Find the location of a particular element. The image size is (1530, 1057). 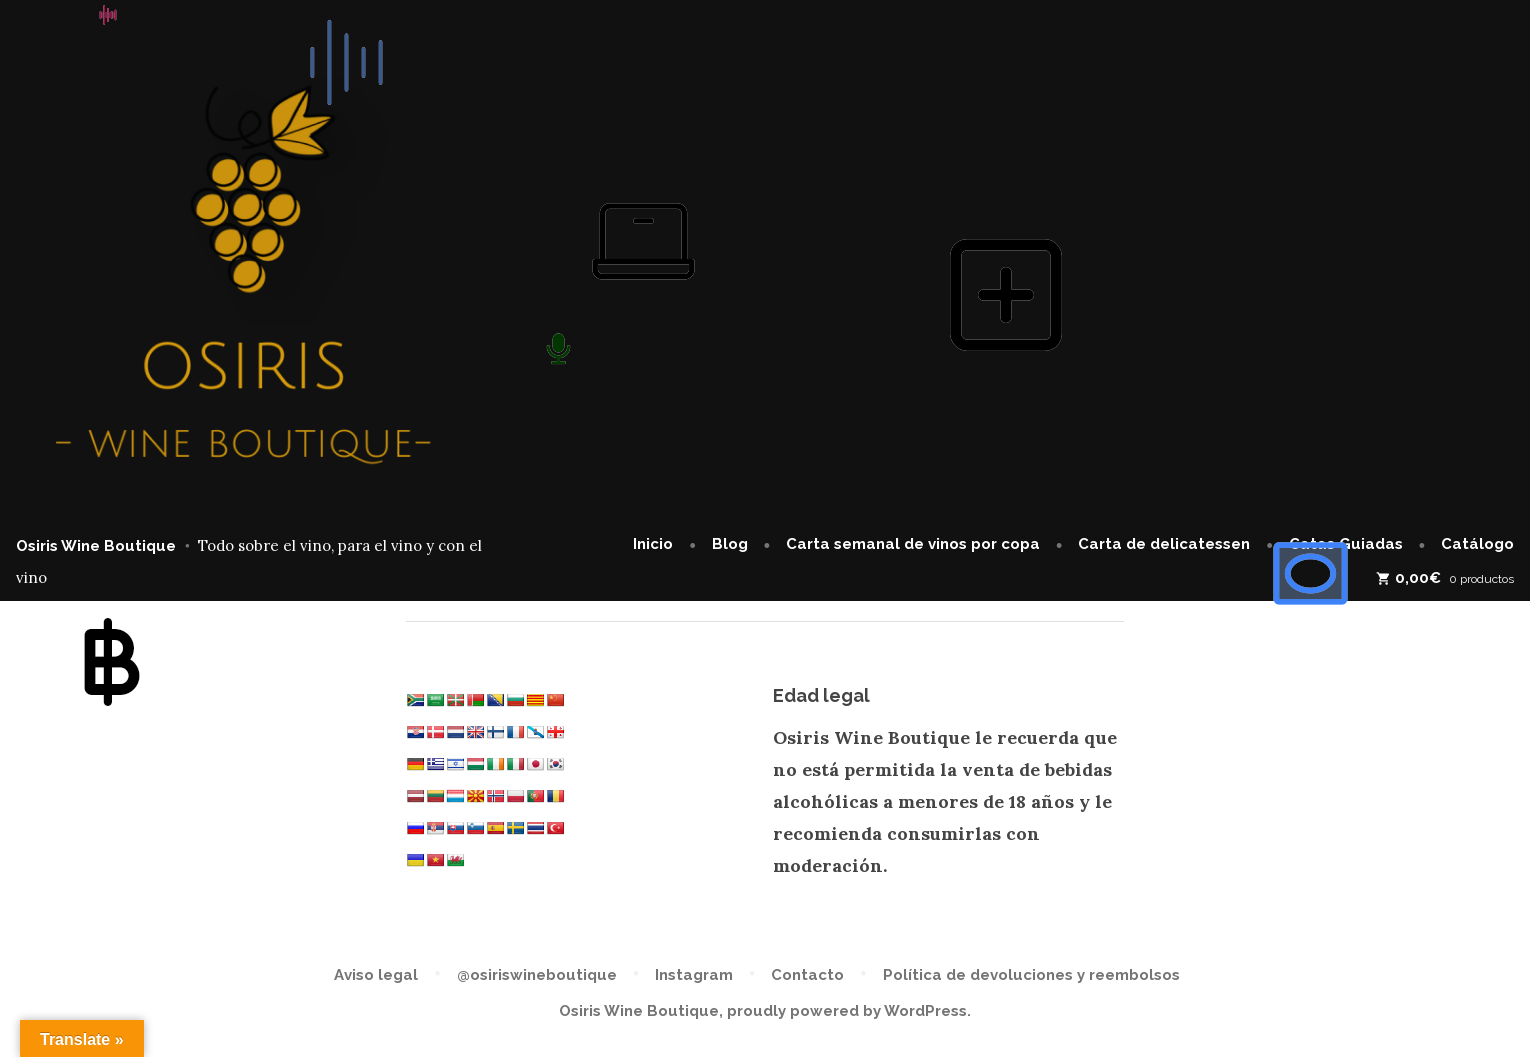

audio or sound visualization is located at coordinates (346, 62).